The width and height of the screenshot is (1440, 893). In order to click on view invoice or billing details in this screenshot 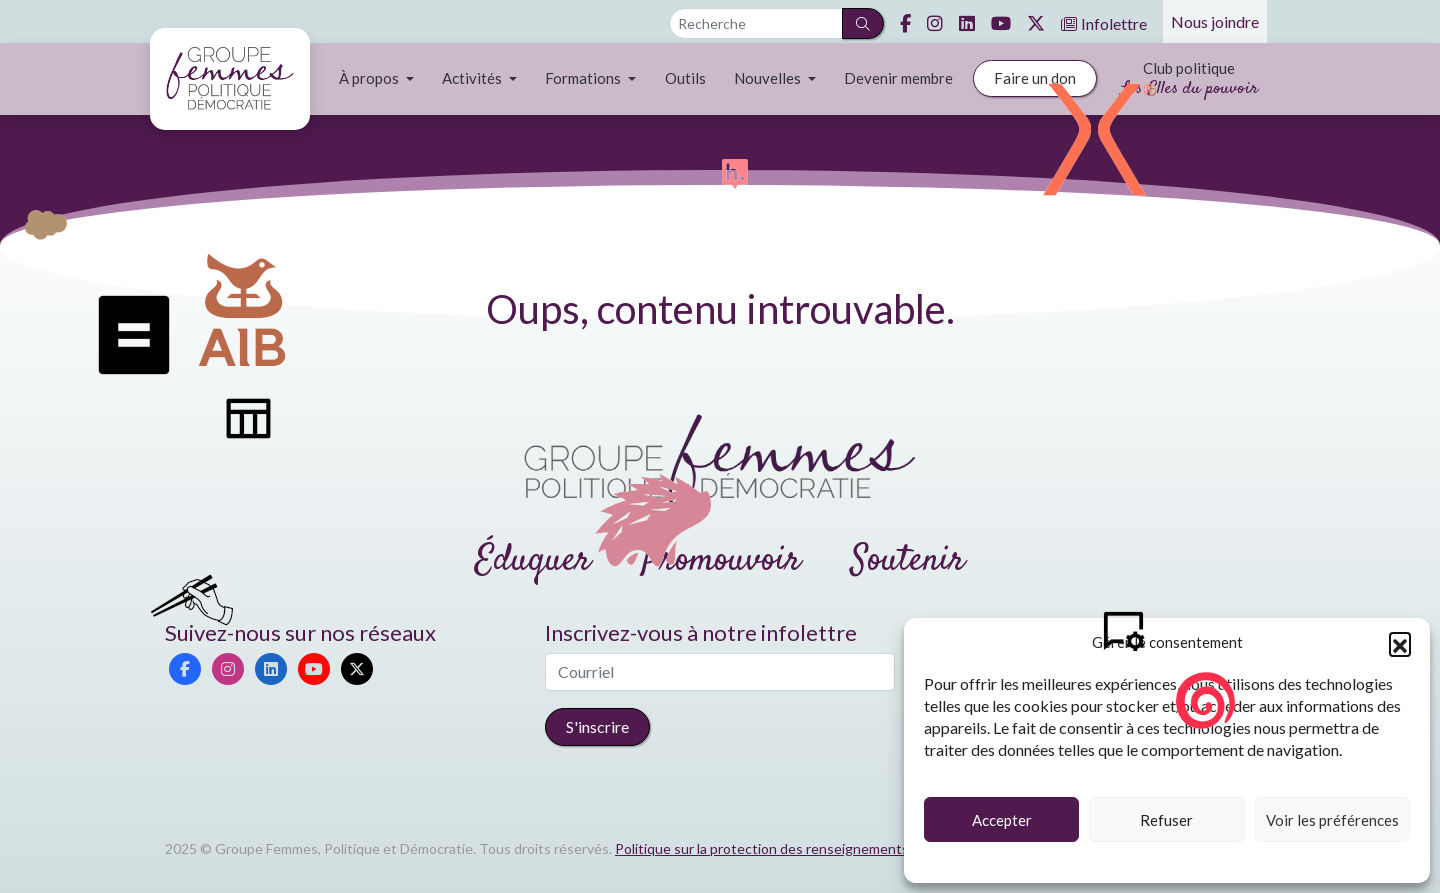, I will do `click(134, 335)`.